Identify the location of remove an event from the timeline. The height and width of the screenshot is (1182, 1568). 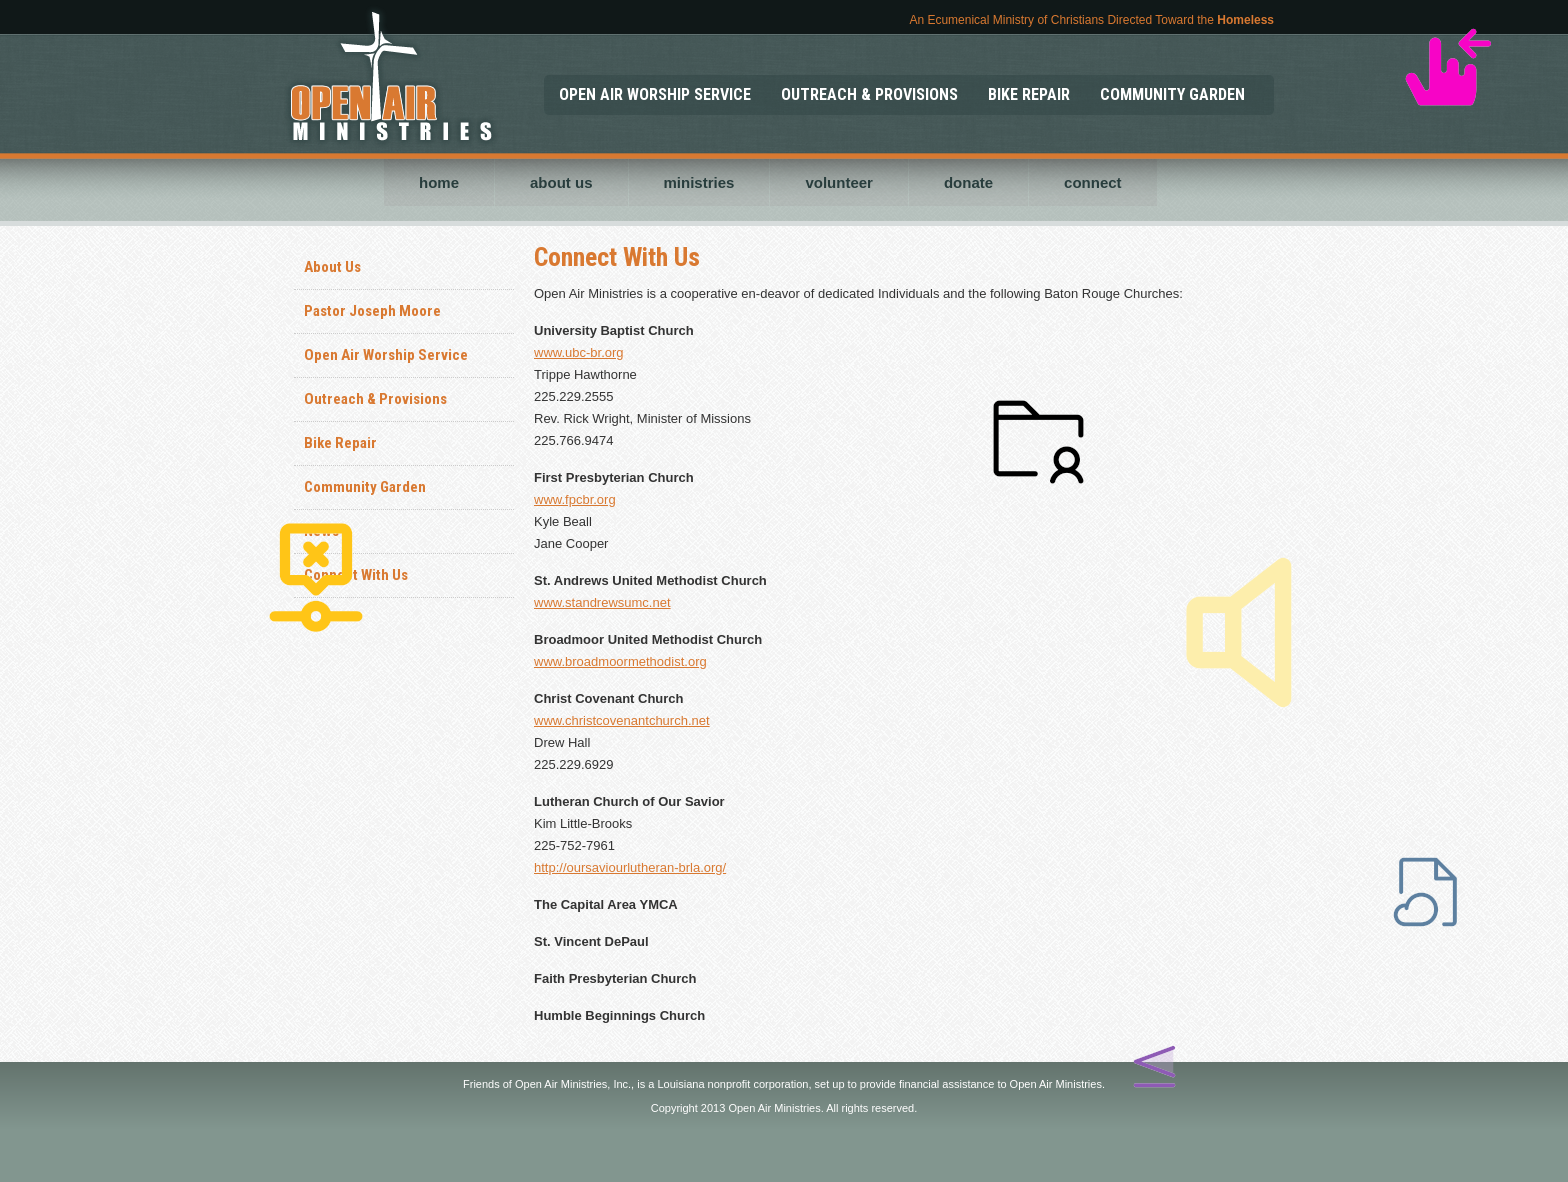
(316, 575).